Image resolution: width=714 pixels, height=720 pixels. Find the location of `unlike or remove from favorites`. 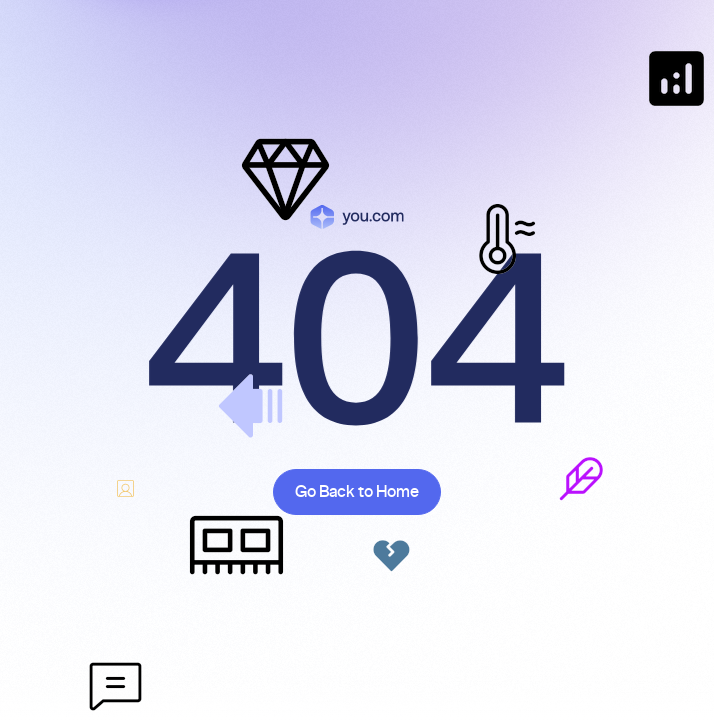

unlike or remove from favorites is located at coordinates (391, 554).